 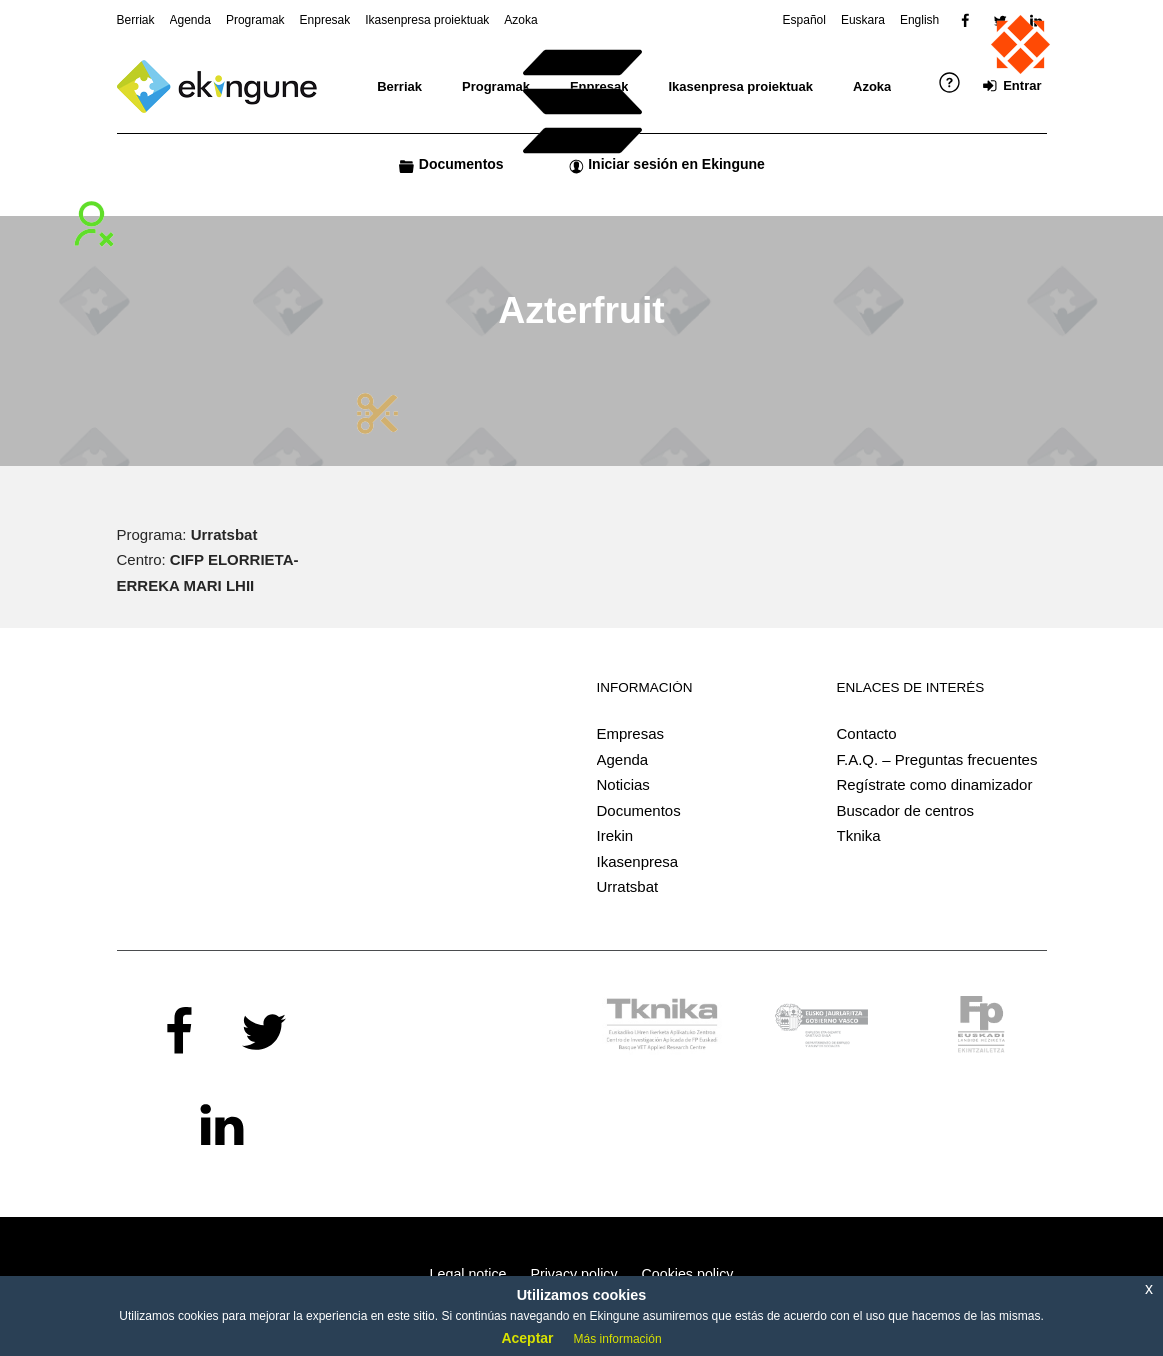 What do you see at coordinates (377, 413) in the screenshot?
I see `cut selected content to clipboard` at bounding box center [377, 413].